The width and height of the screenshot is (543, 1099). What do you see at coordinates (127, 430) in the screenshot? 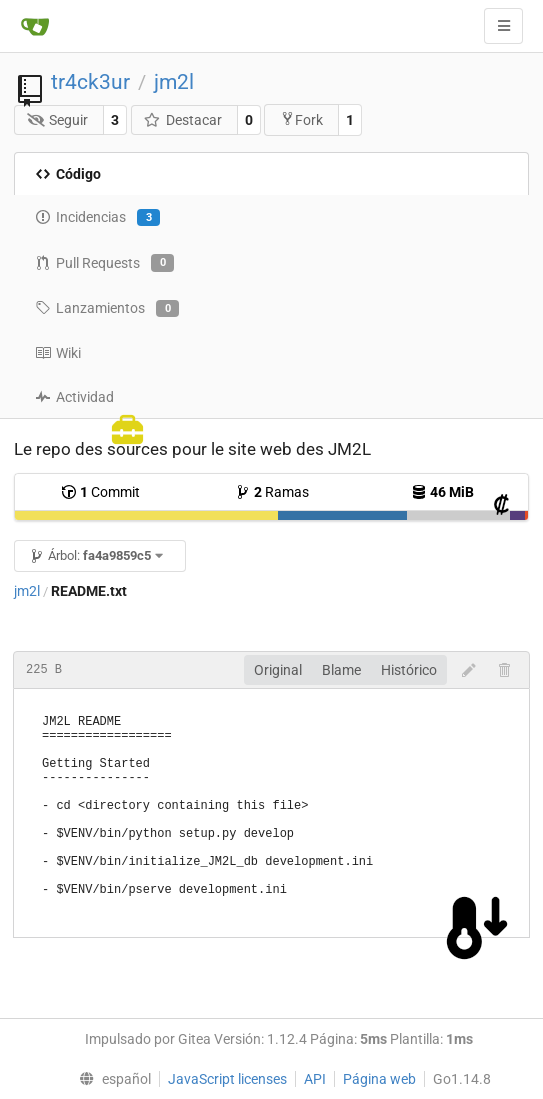
I see `access tools and utilities` at bounding box center [127, 430].